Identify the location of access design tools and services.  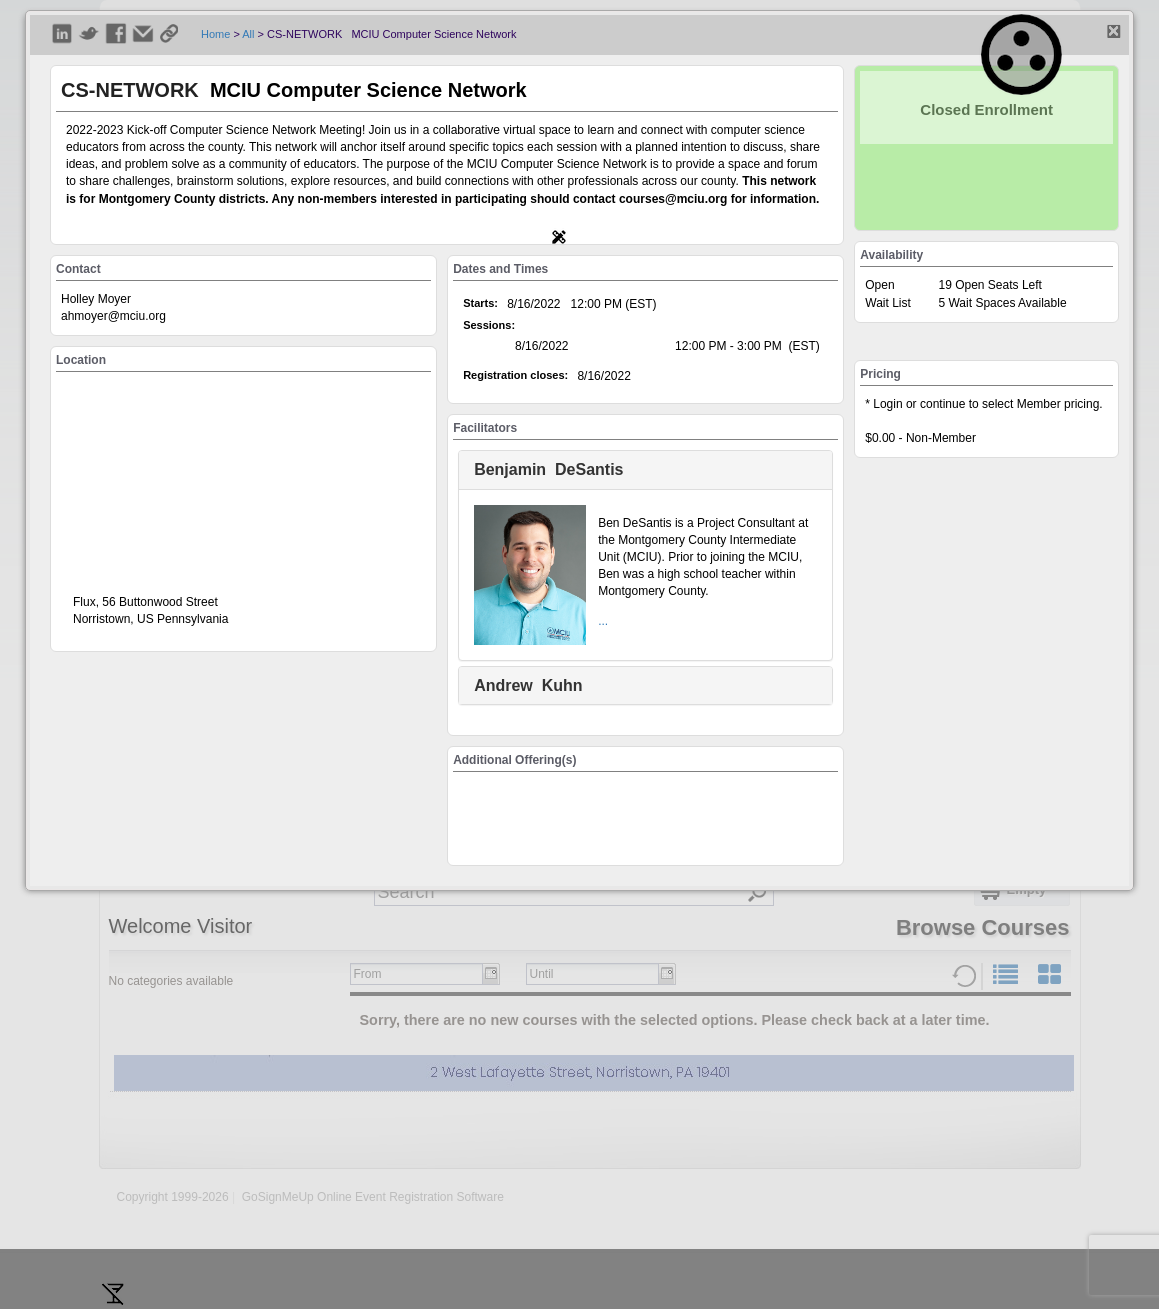
(559, 237).